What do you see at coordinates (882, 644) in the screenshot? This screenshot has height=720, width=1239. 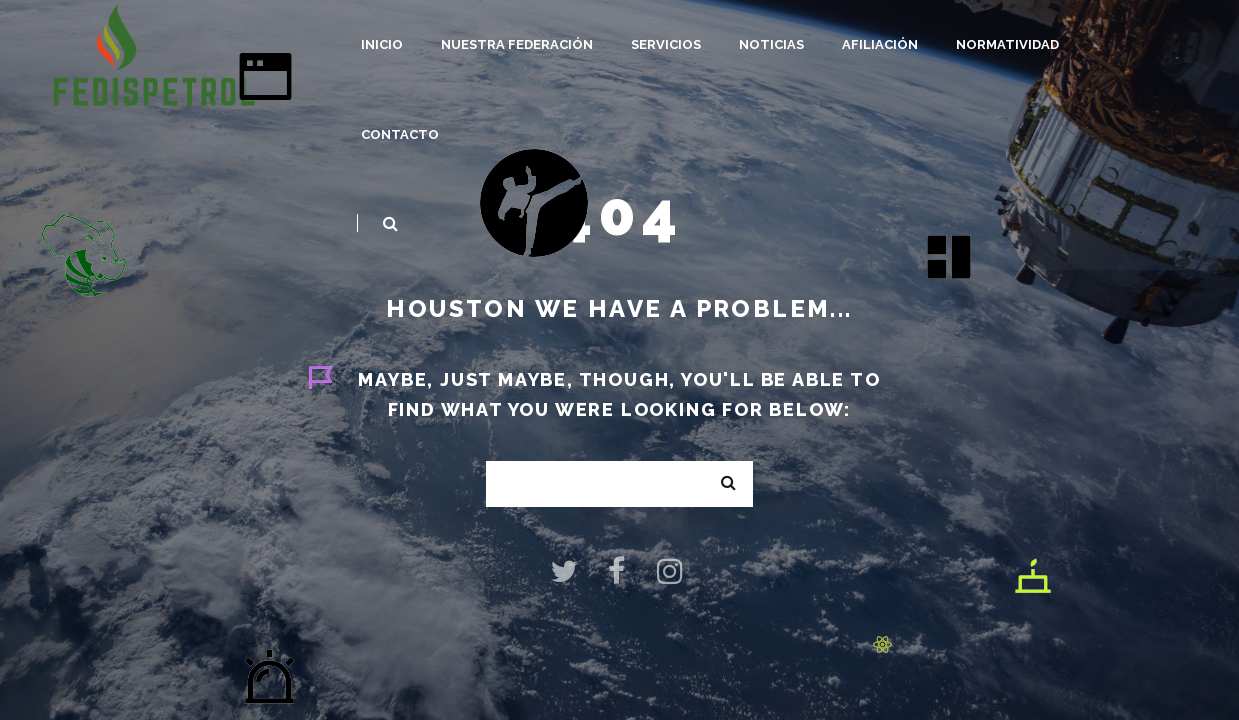 I see `react.js framework logo` at bounding box center [882, 644].